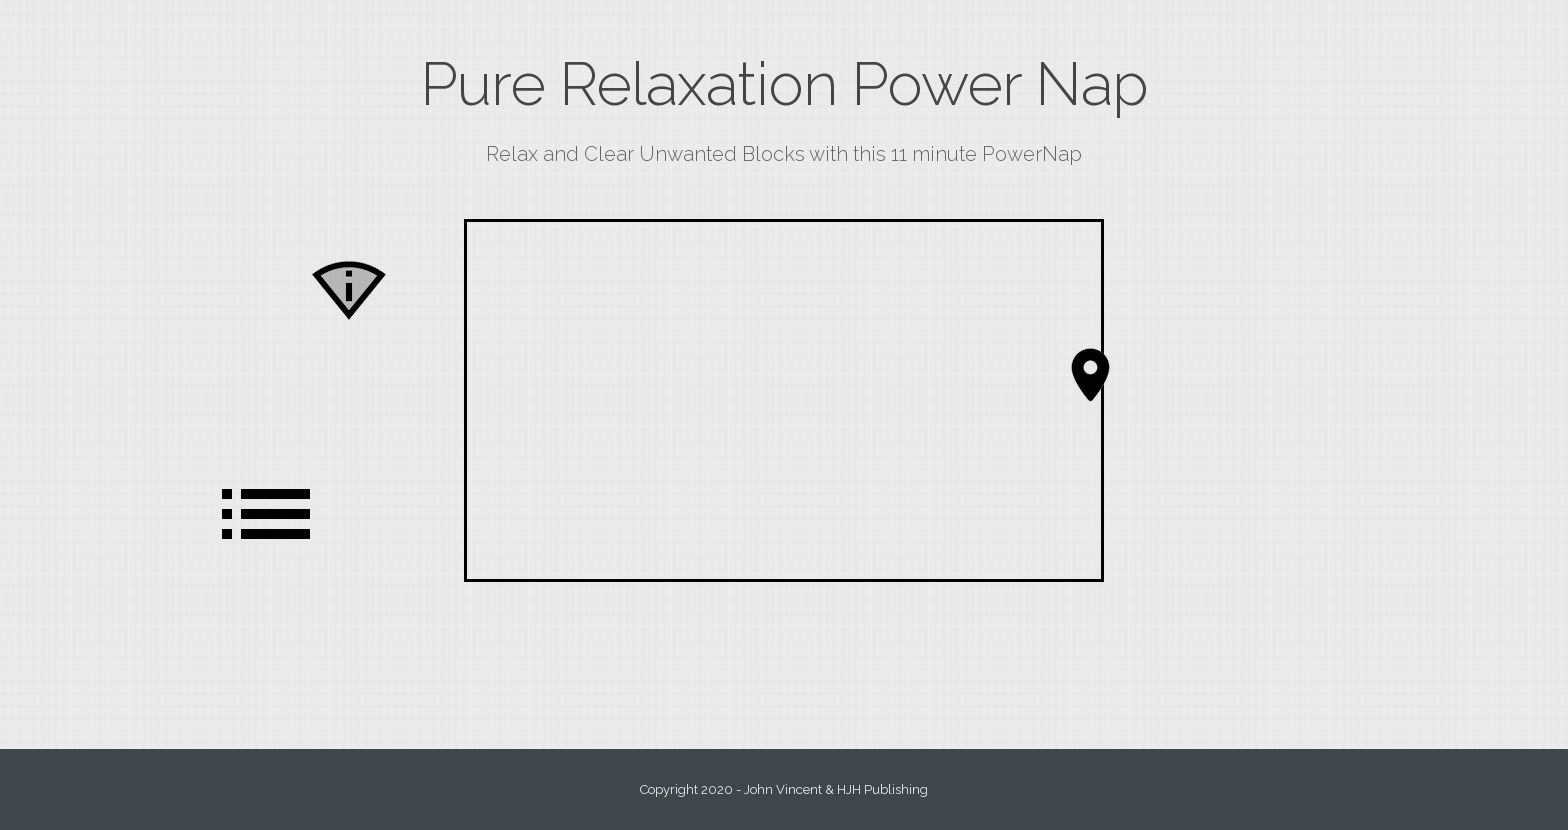 This screenshot has width=1568, height=830. I want to click on view current location on map, so click(1090, 375).